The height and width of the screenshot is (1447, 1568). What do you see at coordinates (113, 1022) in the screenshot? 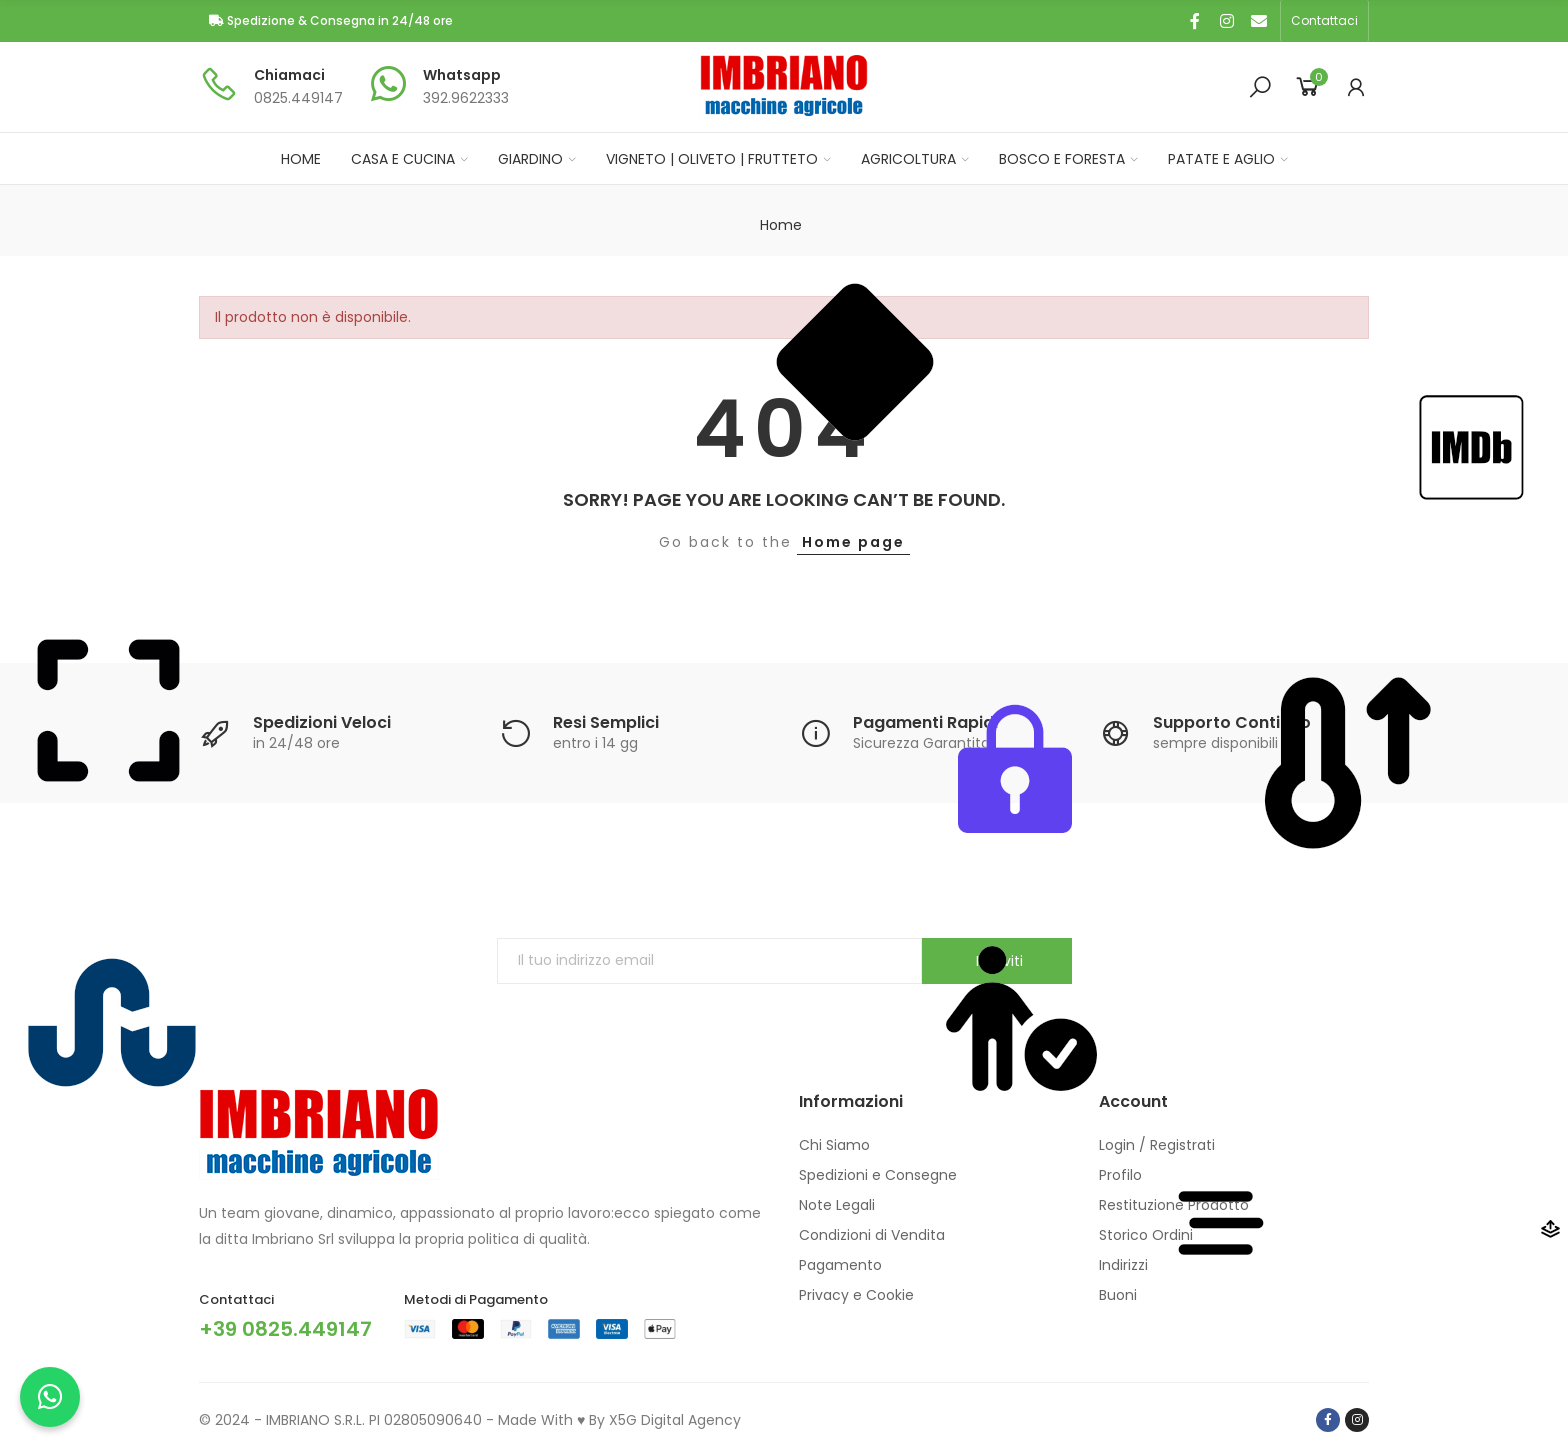
I see `stumbleupon logo` at bounding box center [113, 1022].